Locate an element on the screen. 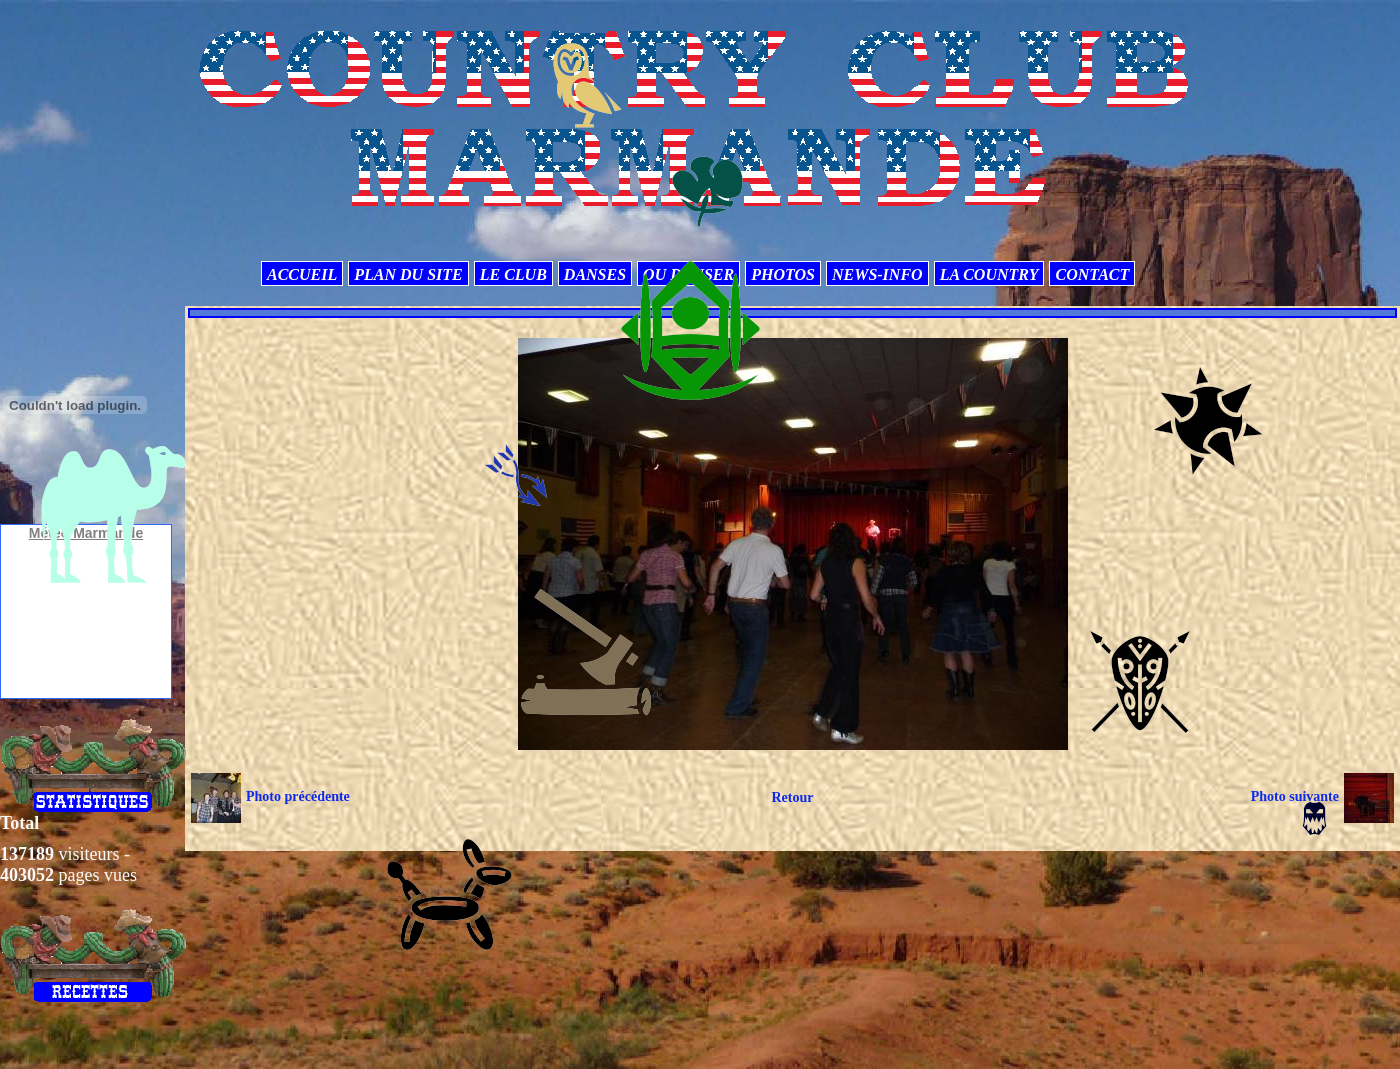 Image resolution: width=1400 pixels, height=1069 pixels. select mace weapon in game inventory is located at coordinates (1208, 421).